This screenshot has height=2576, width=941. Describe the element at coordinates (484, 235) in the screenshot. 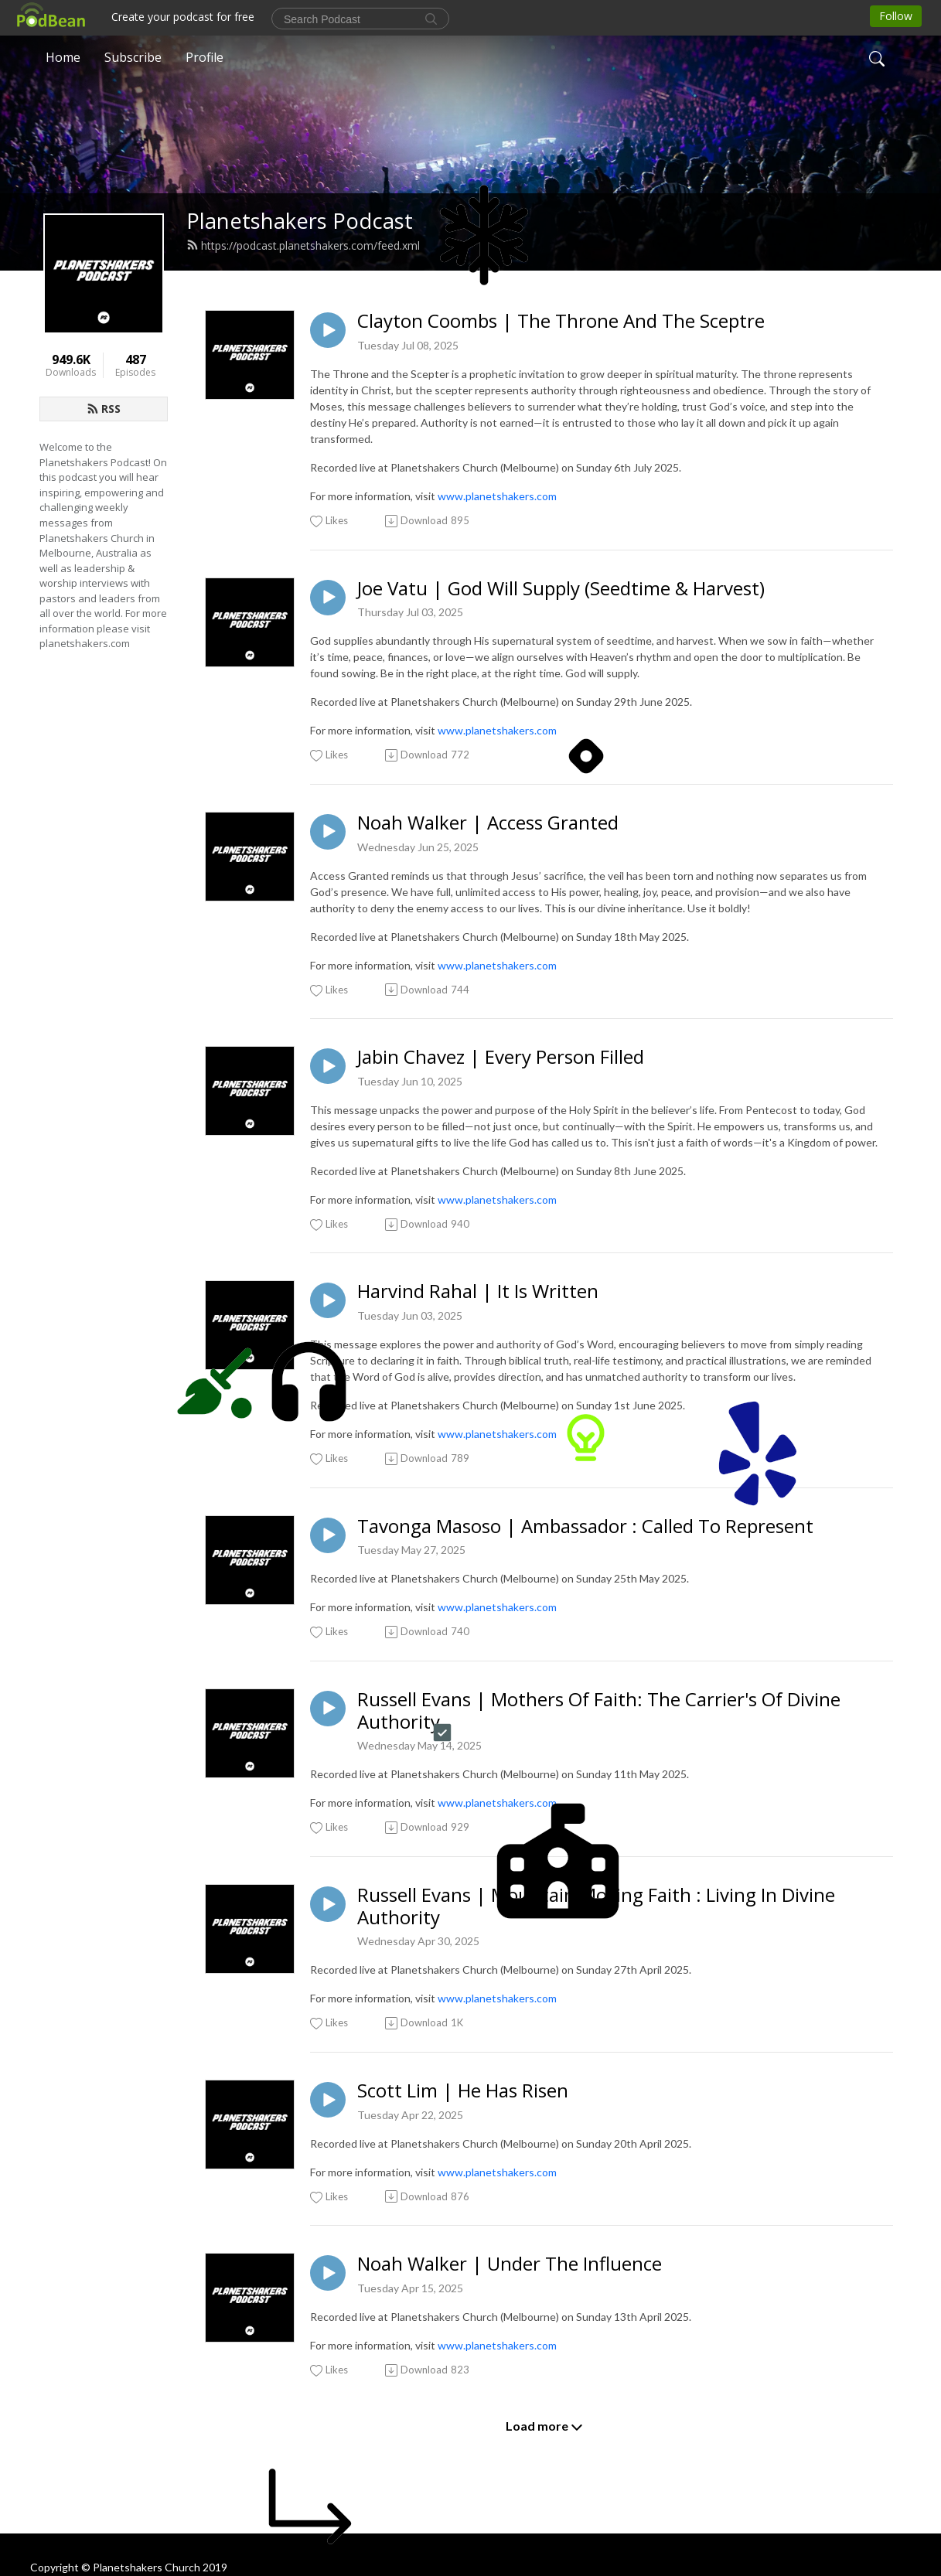

I see `indicates cold or freezing temperature setting` at that location.